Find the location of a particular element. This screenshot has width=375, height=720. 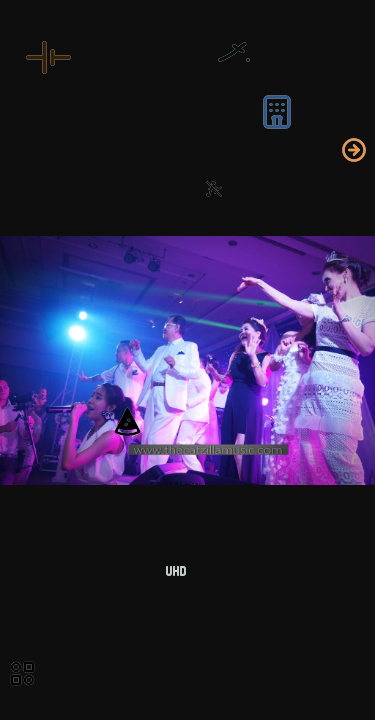

order pizza or food delivery is located at coordinates (127, 421).